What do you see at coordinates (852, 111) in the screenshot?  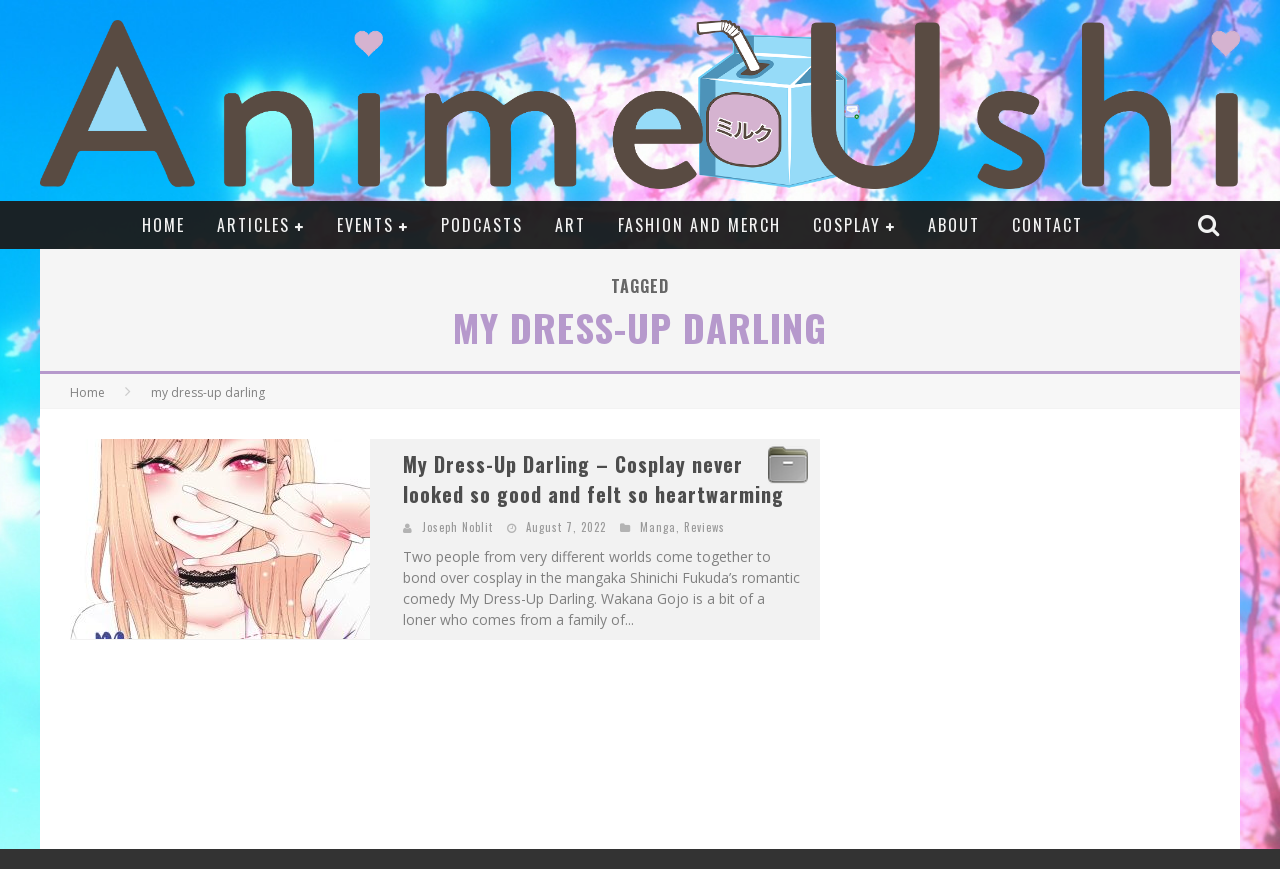 I see `compose a new email message` at bounding box center [852, 111].